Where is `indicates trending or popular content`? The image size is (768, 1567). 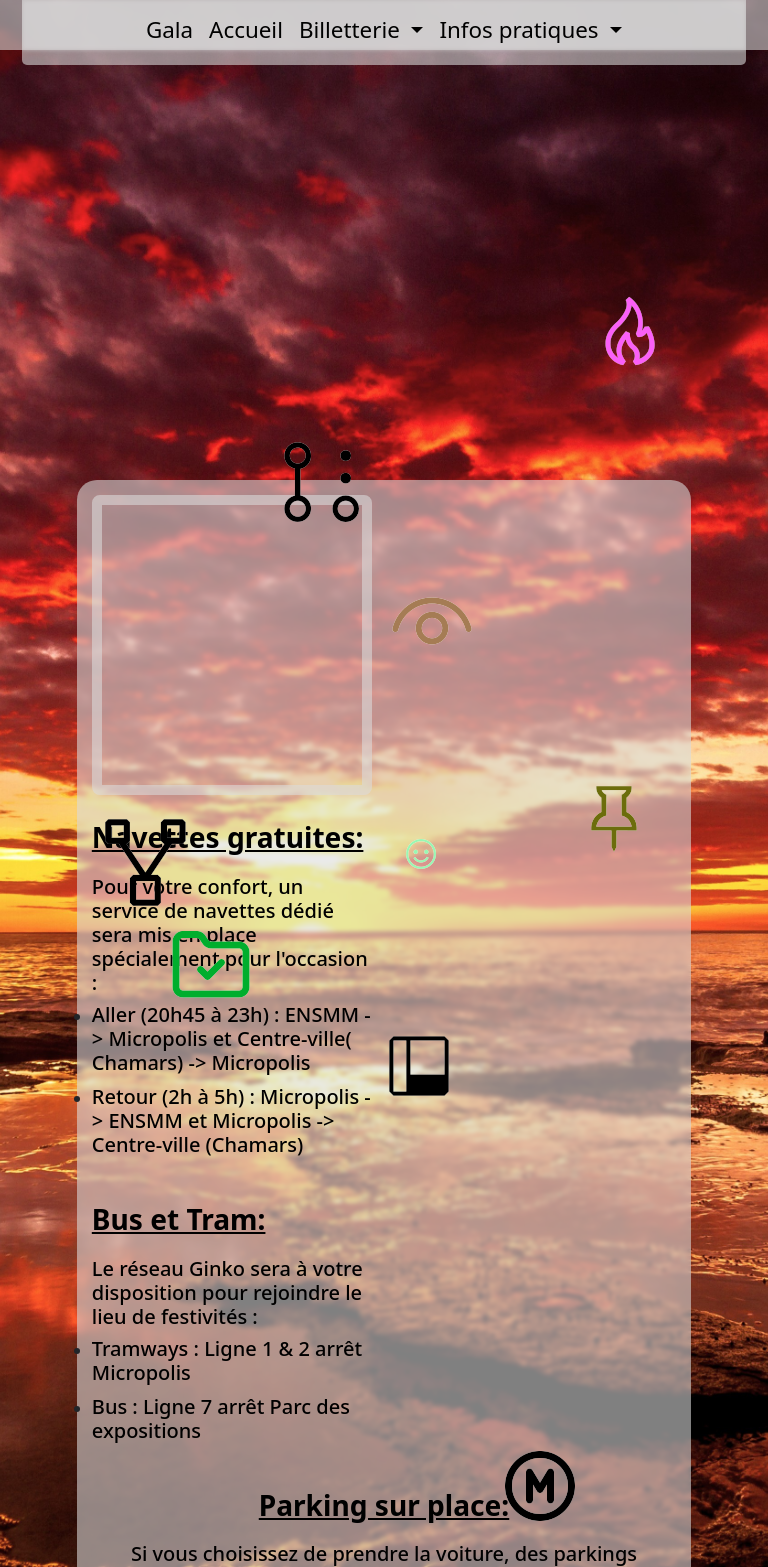 indicates trending or popular content is located at coordinates (630, 331).